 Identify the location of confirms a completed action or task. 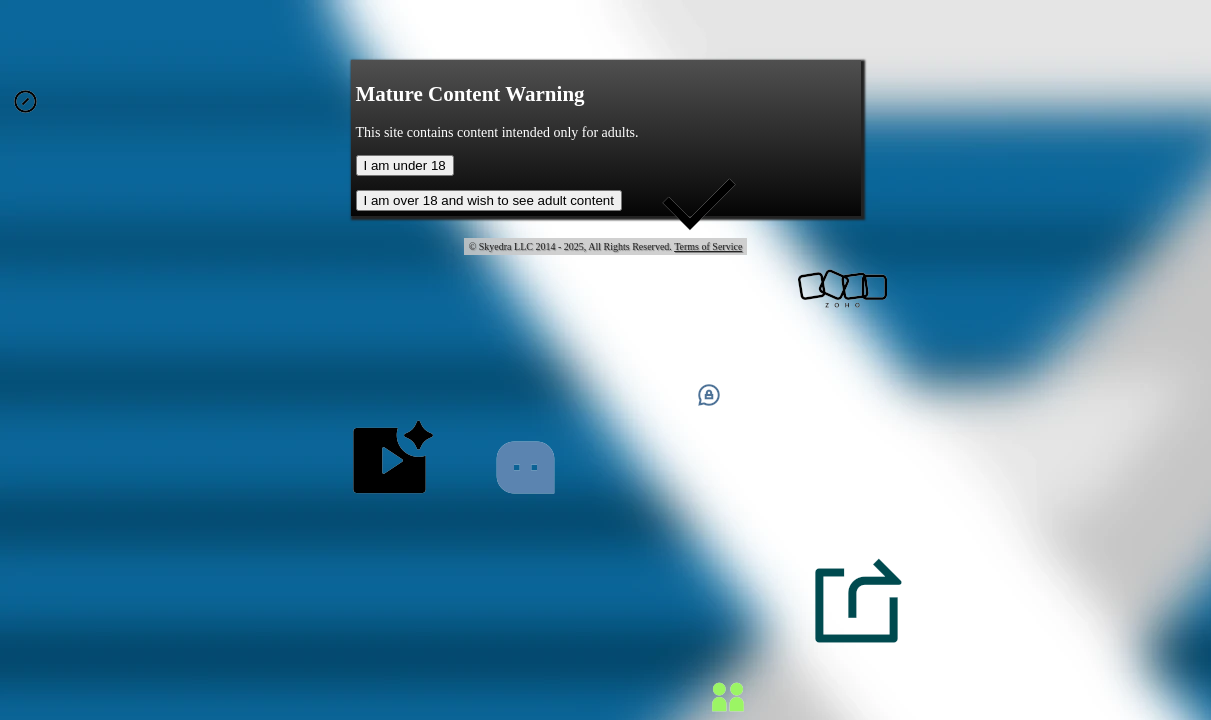
(698, 204).